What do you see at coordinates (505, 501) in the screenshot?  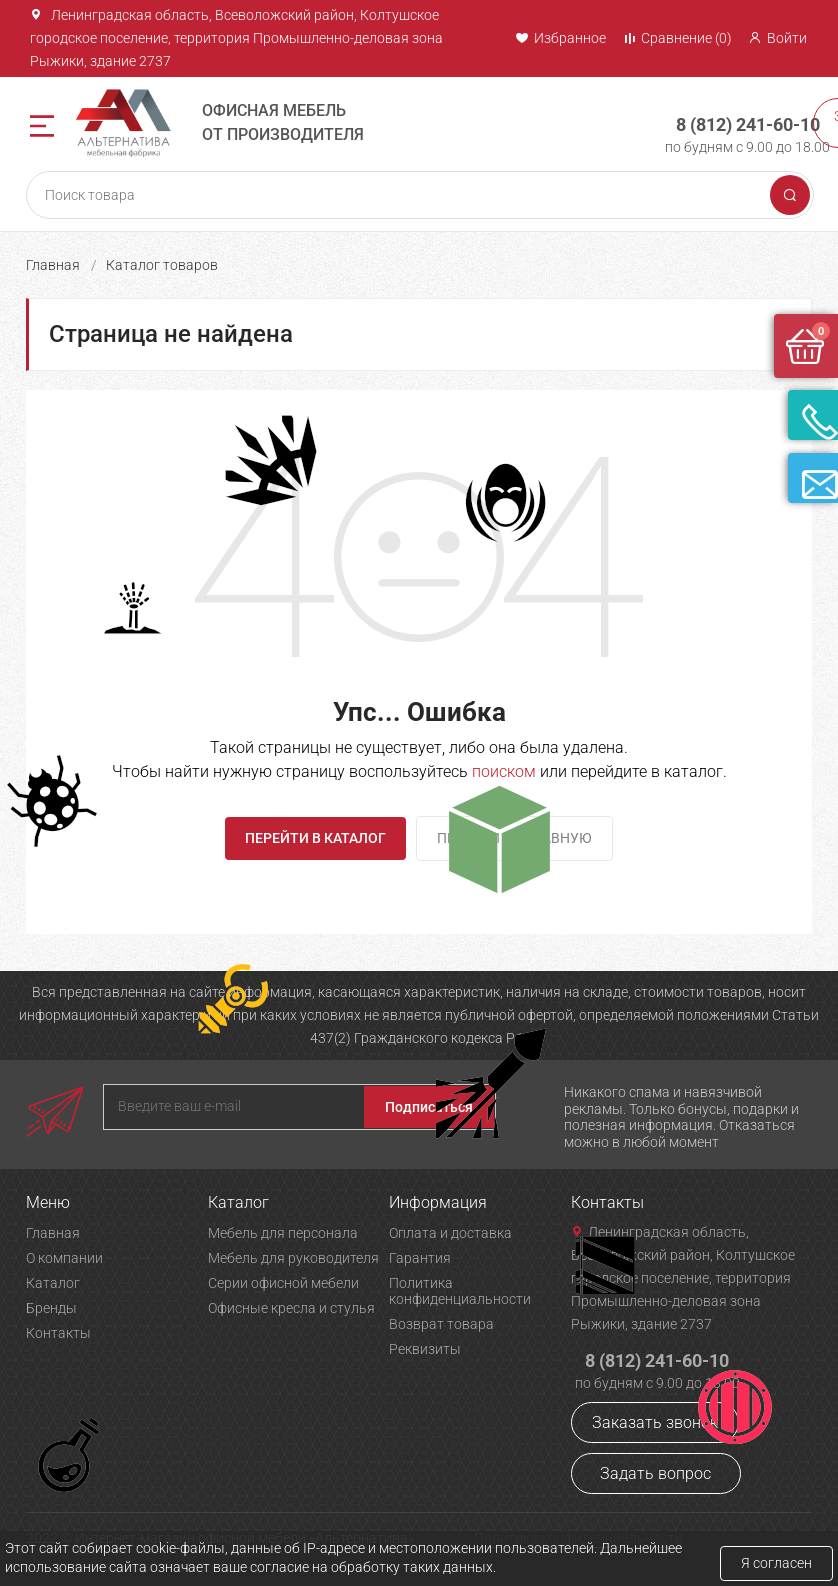 I see `send a voice message or shout` at bounding box center [505, 501].